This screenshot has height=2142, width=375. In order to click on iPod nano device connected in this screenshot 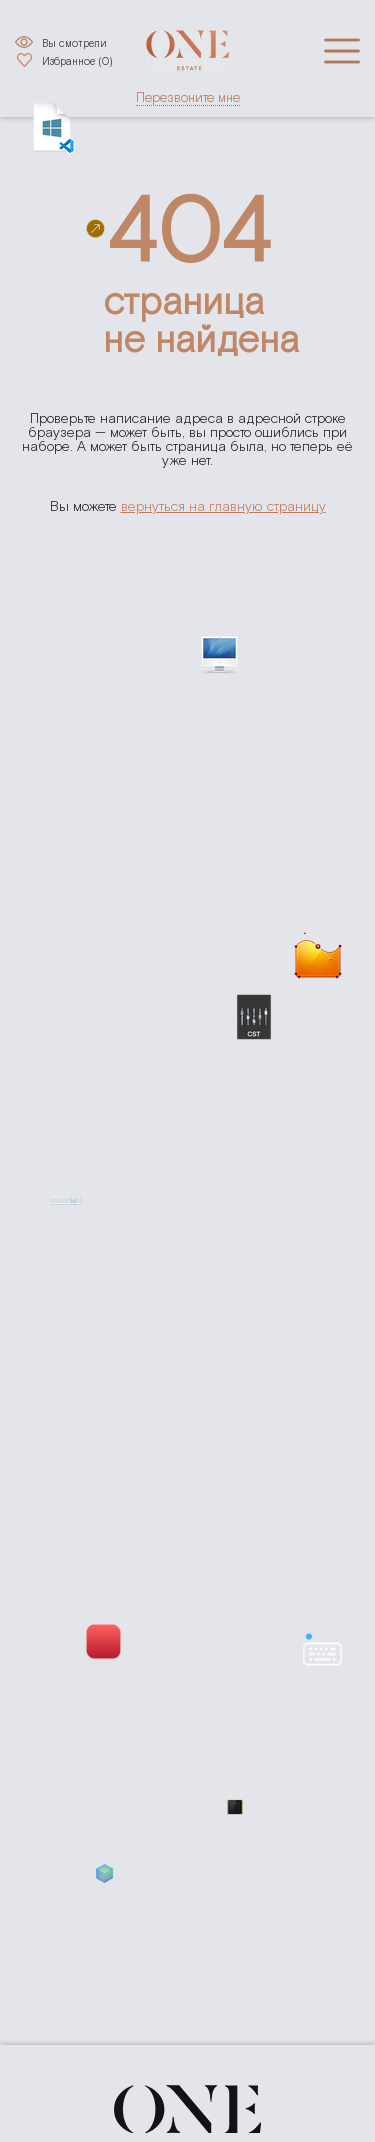, I will do `click(235, 1807)`.